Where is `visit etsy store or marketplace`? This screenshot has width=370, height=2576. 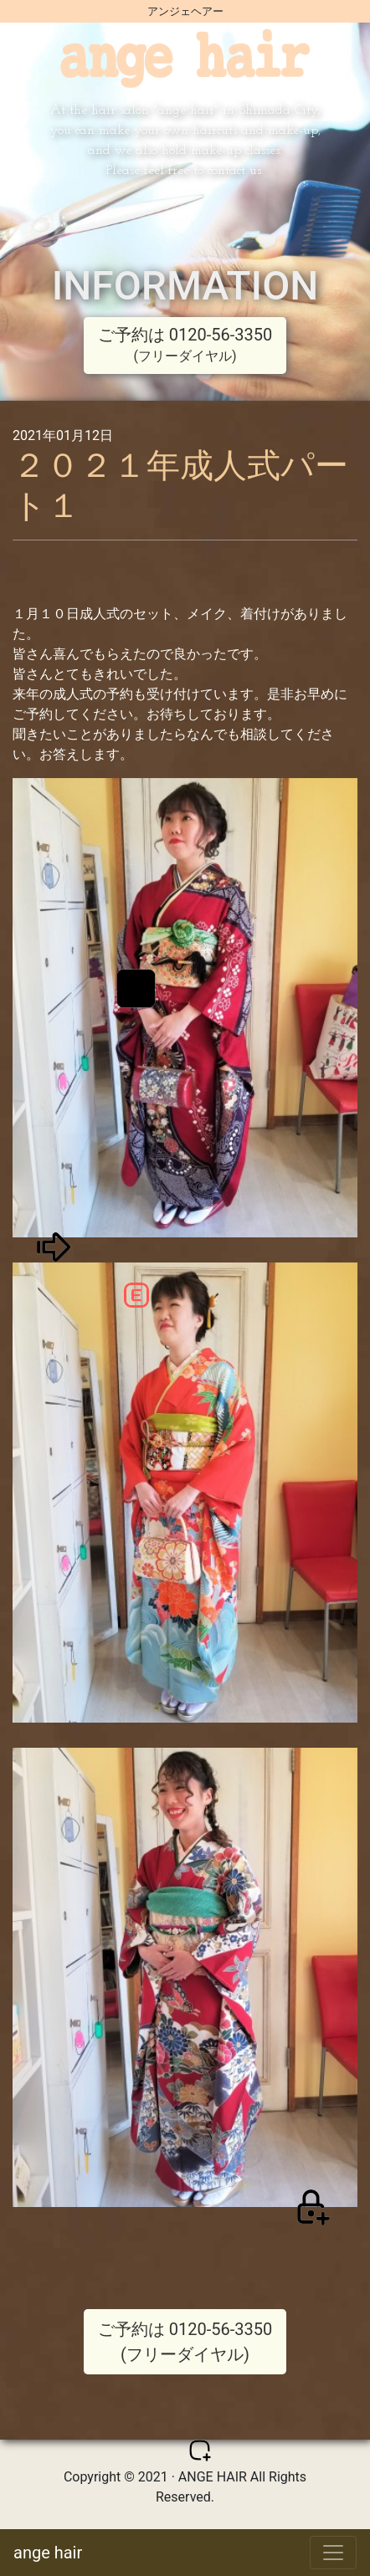
visit etsy store or marketplace is located at coordinates (136, 1295).